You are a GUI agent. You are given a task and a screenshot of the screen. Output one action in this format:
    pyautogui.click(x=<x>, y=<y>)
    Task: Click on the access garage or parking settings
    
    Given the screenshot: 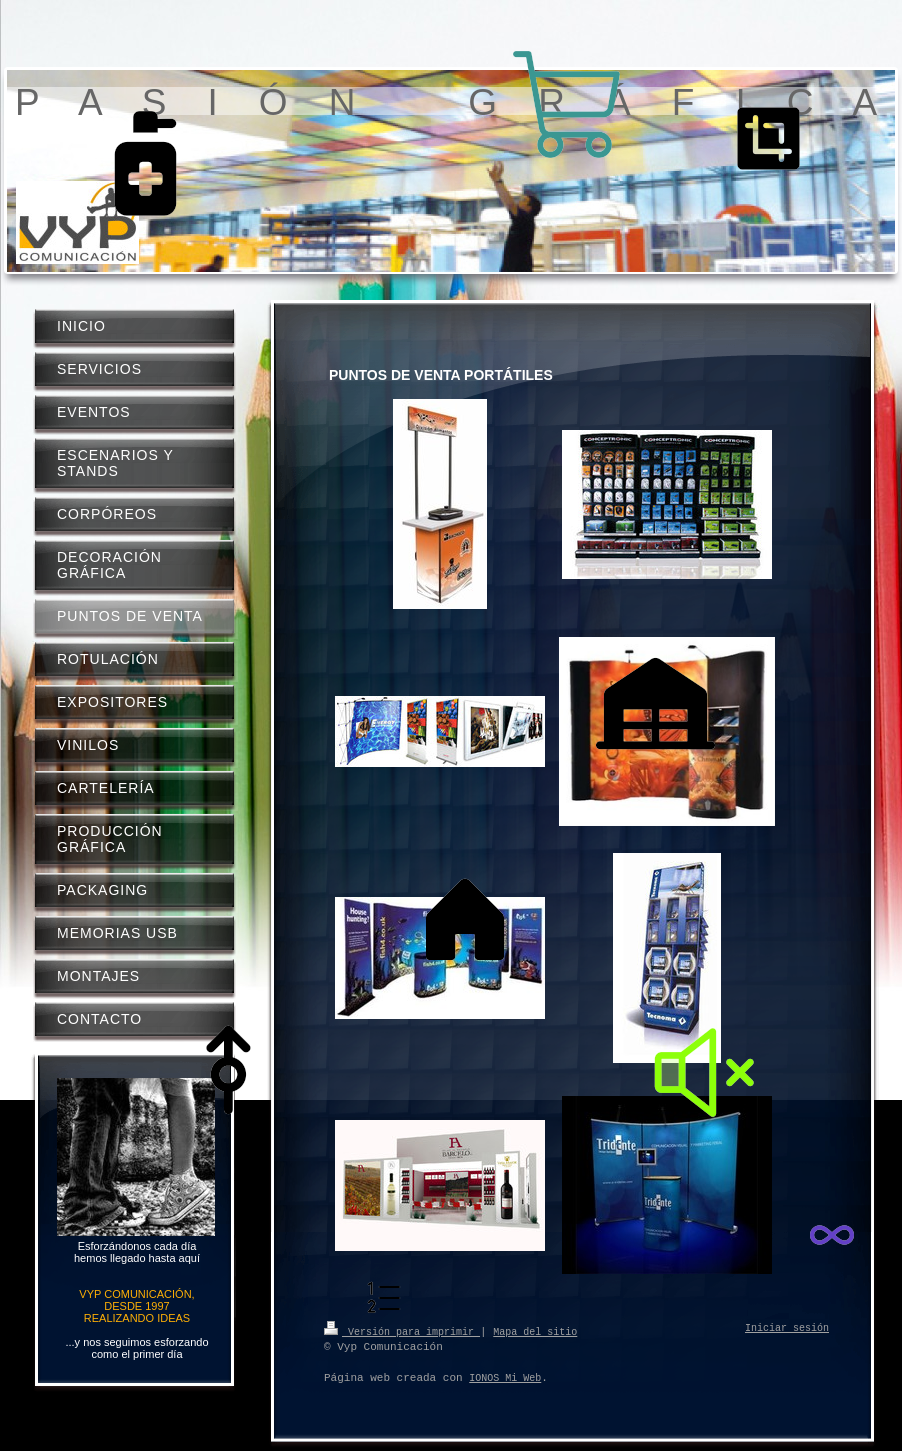 What is the action you would take?
    pyautogui.click(x=655, y=709)
    